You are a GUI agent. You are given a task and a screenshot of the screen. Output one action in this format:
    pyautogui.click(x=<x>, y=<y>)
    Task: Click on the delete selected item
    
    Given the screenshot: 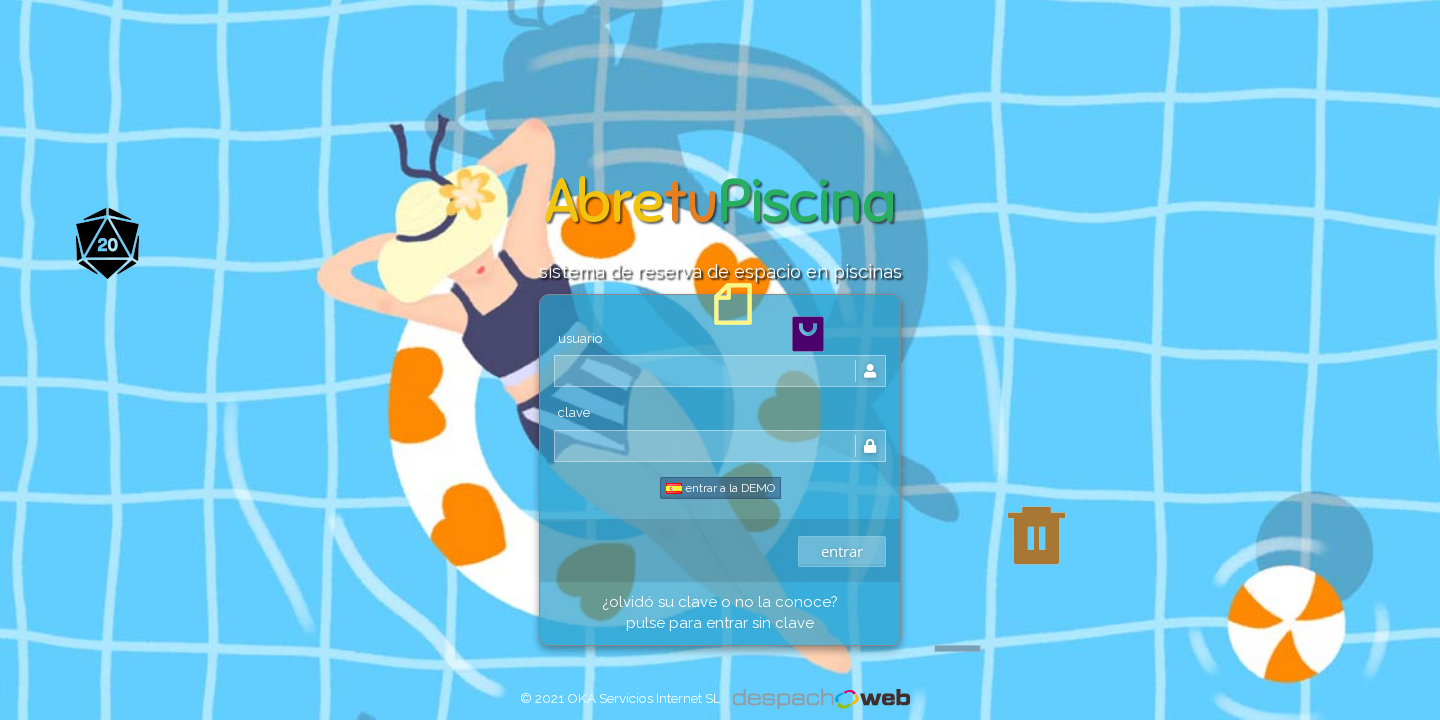 What is the action you would take?
    pyautogui.click(x=1036, y=535)
    